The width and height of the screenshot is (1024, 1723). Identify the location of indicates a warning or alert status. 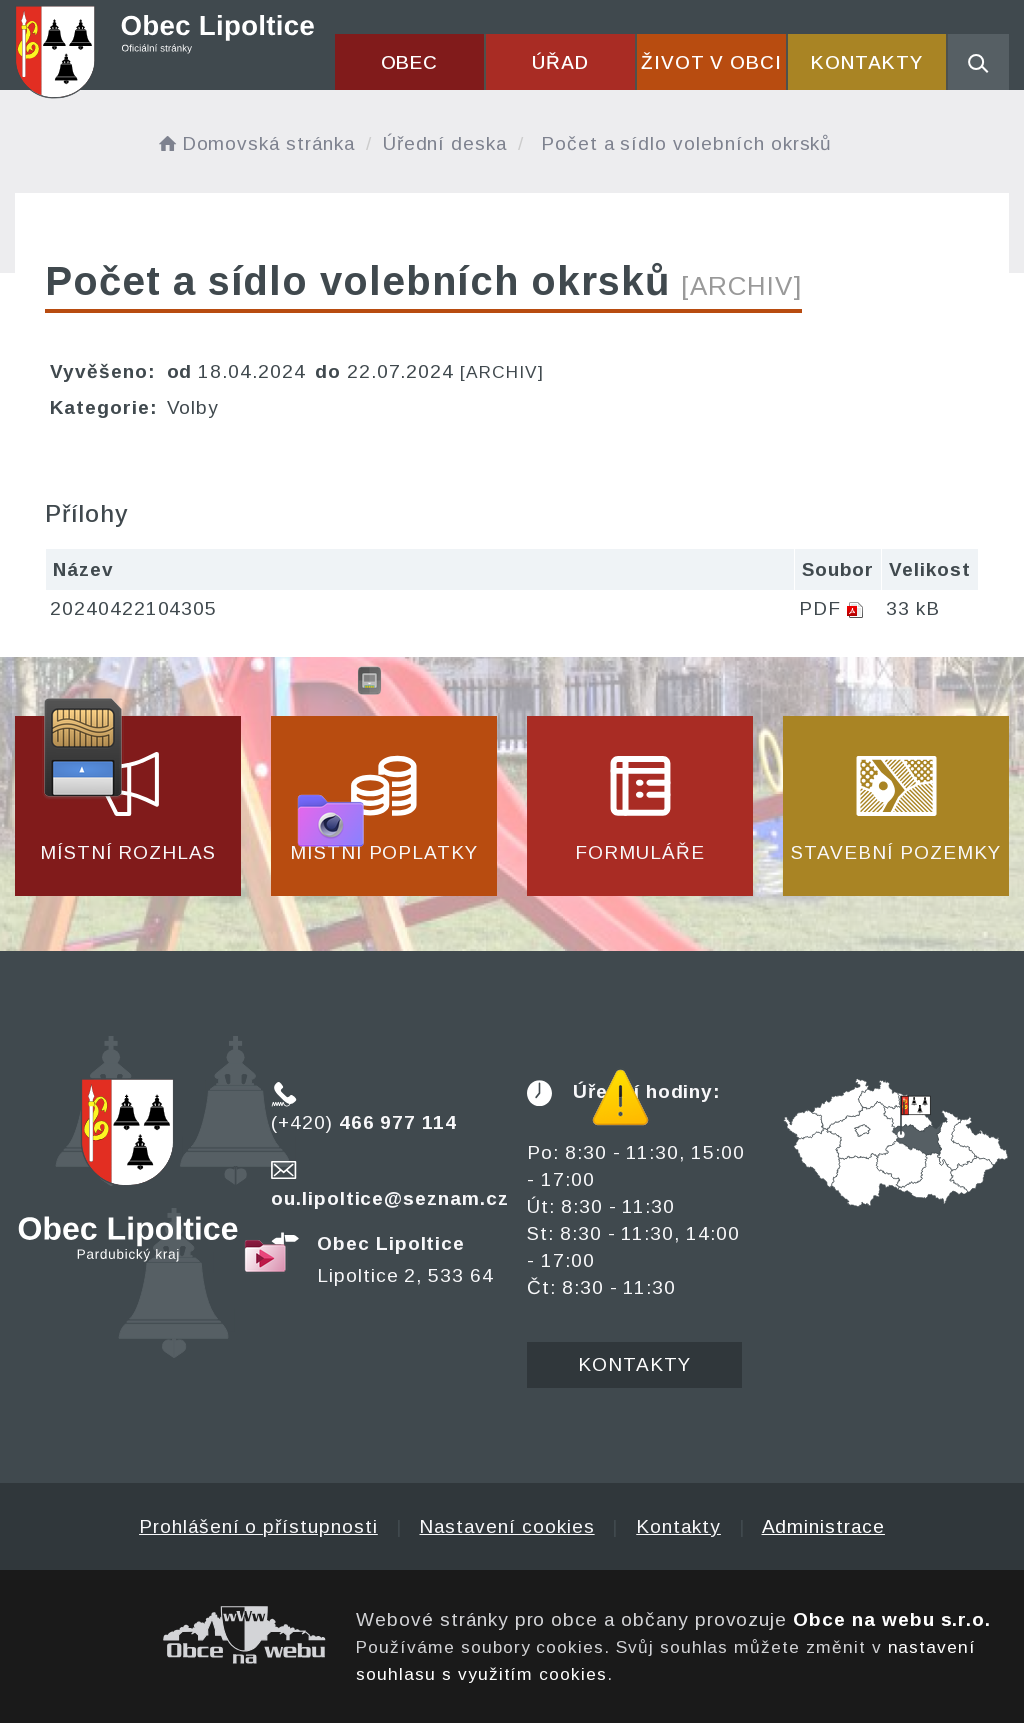
(620, 1097).